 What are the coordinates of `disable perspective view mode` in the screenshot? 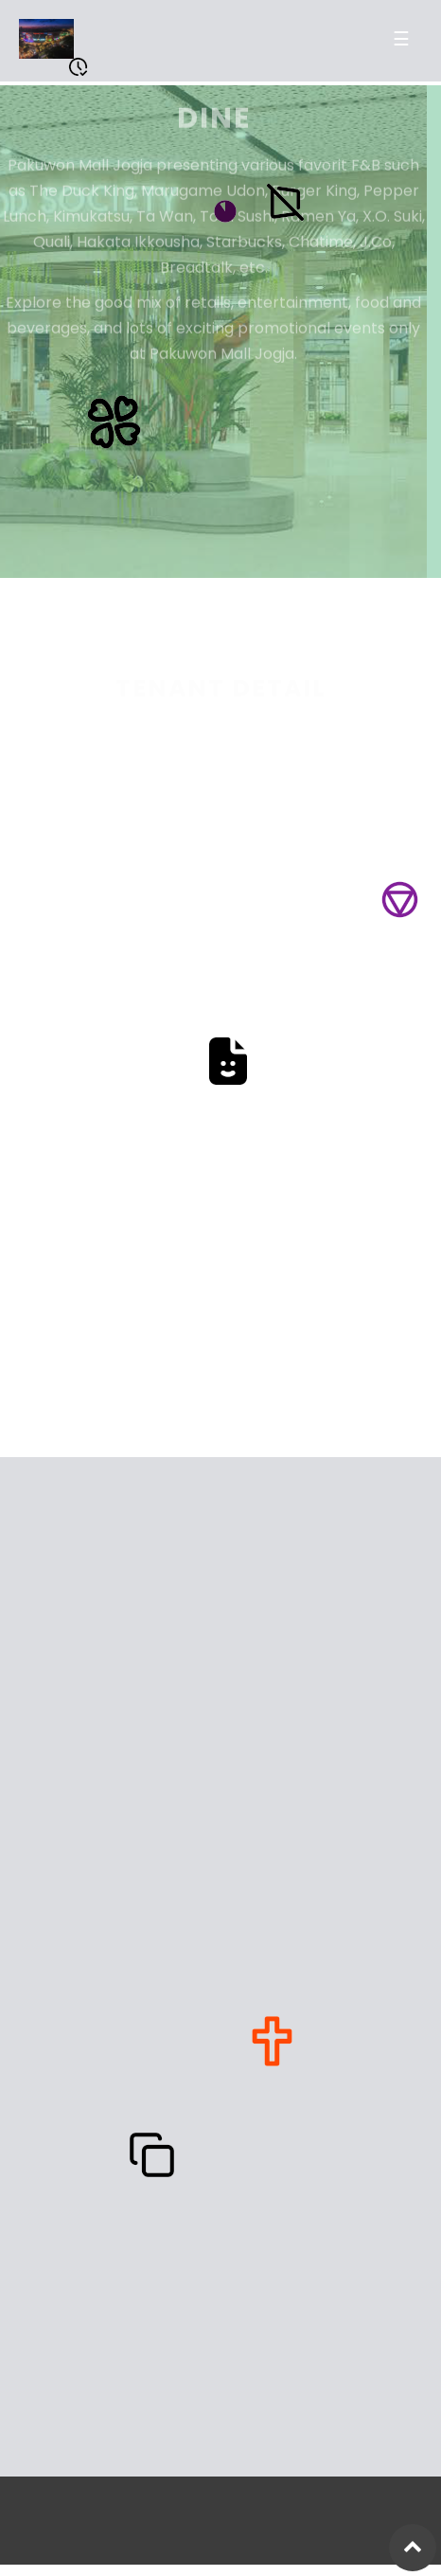 It's located at (285, 202).